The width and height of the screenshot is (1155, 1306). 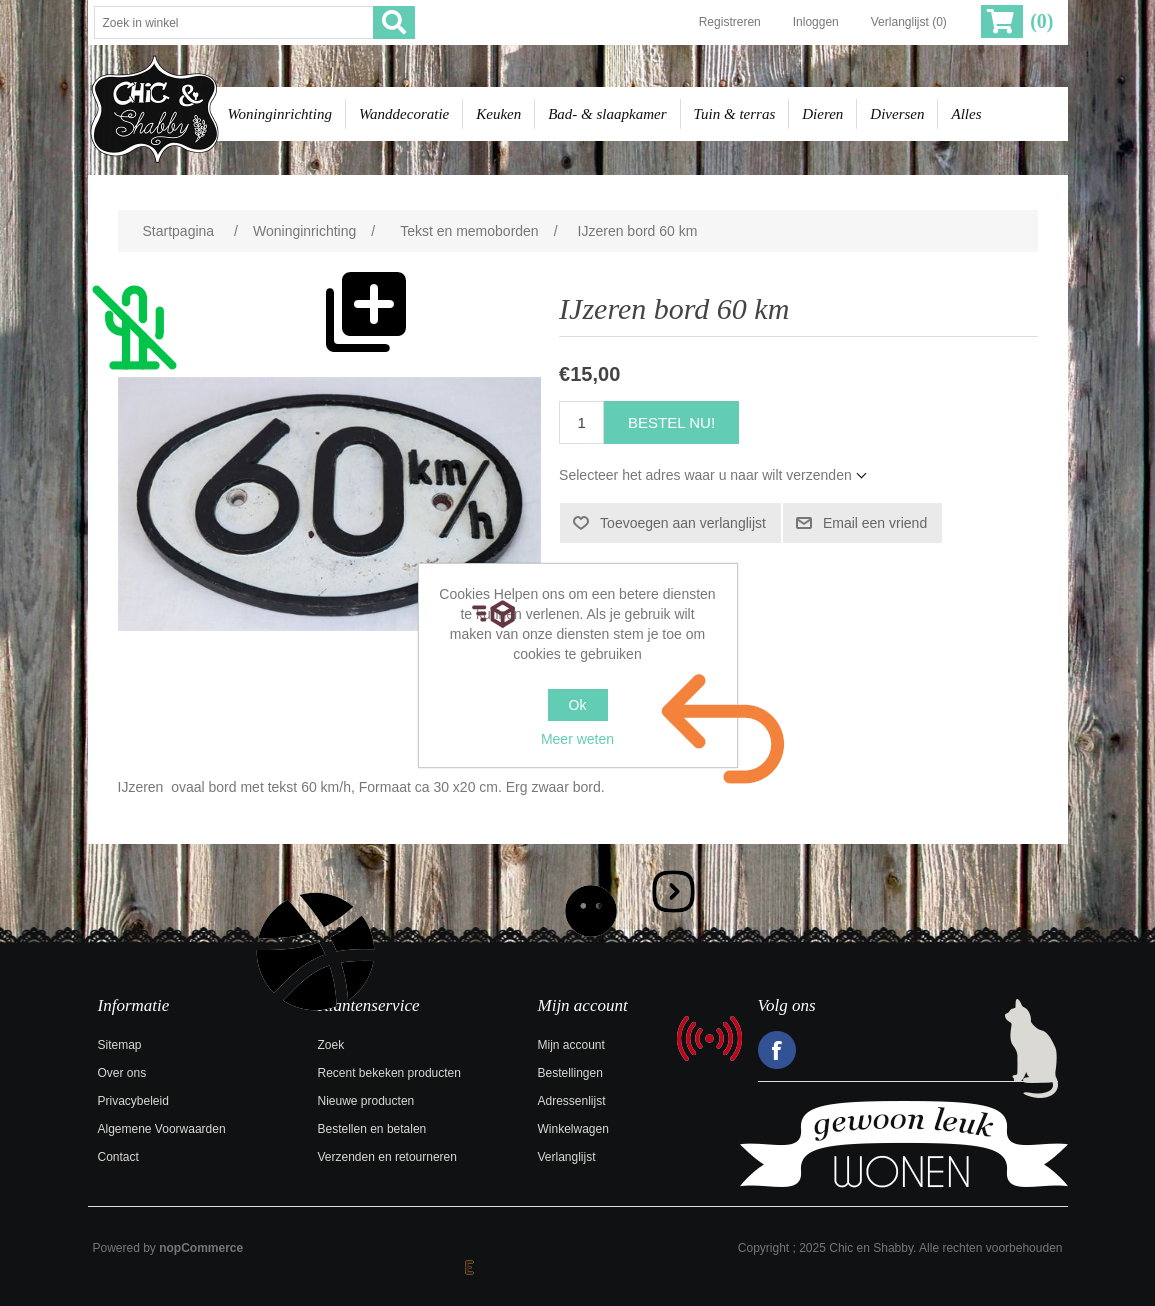 I want to click on access radio or audio streaming, so click(x=709, y=1038).